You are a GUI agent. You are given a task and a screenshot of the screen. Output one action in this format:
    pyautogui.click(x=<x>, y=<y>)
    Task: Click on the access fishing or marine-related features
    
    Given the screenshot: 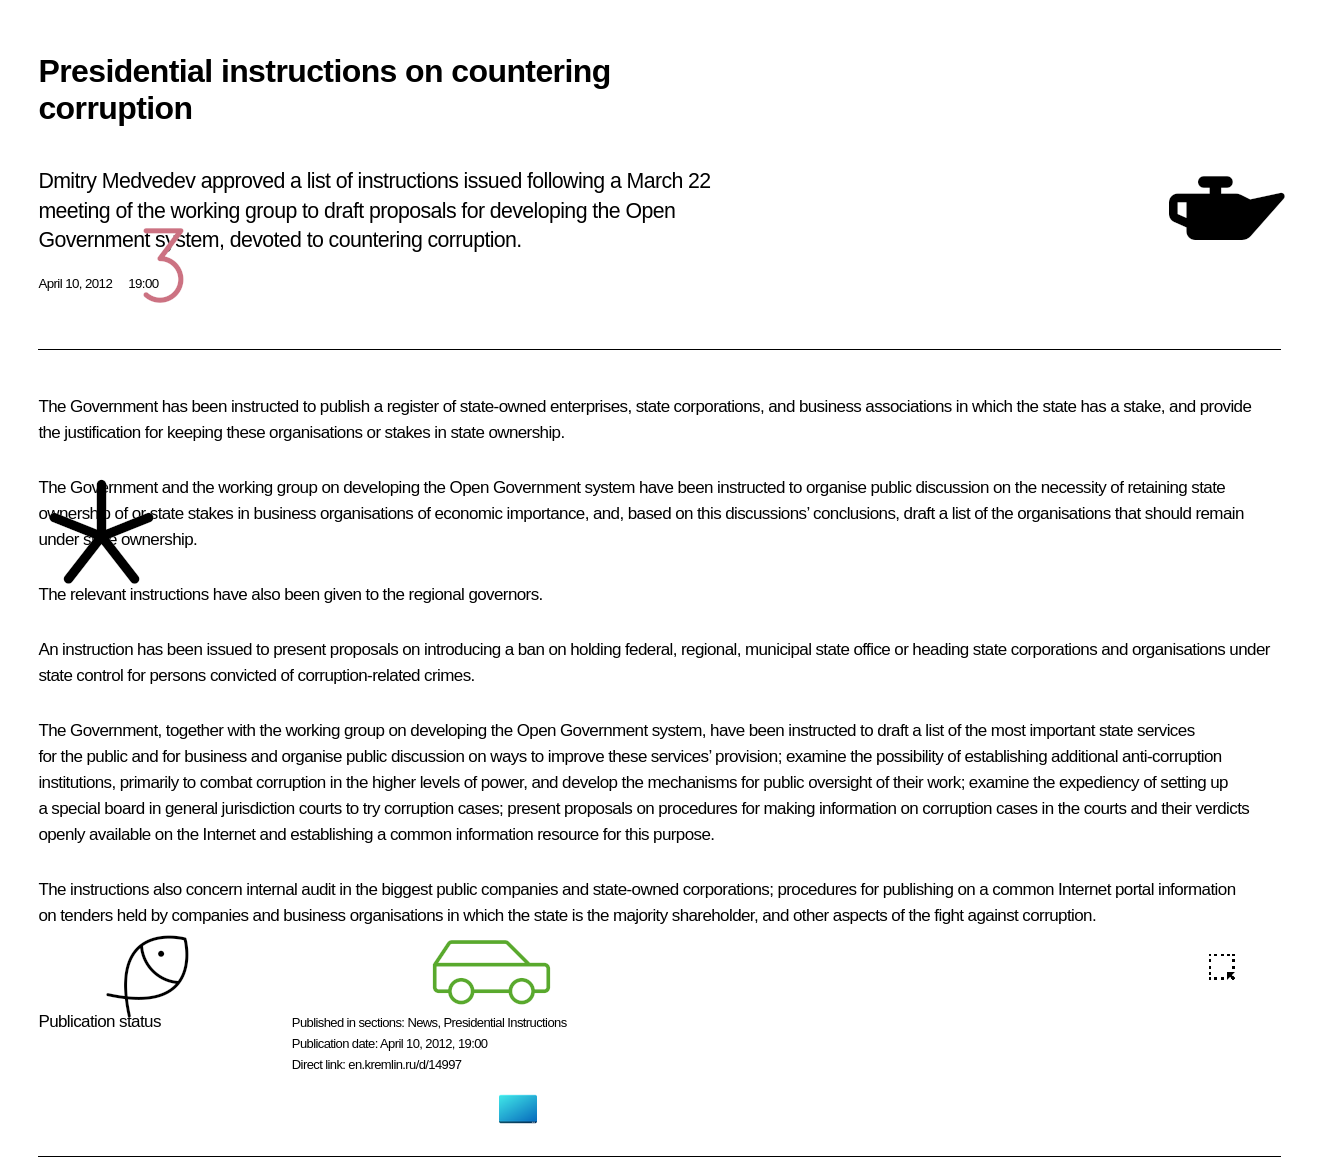 What is the action you would take?
    pyautogui.click(x=150, y=973)
    